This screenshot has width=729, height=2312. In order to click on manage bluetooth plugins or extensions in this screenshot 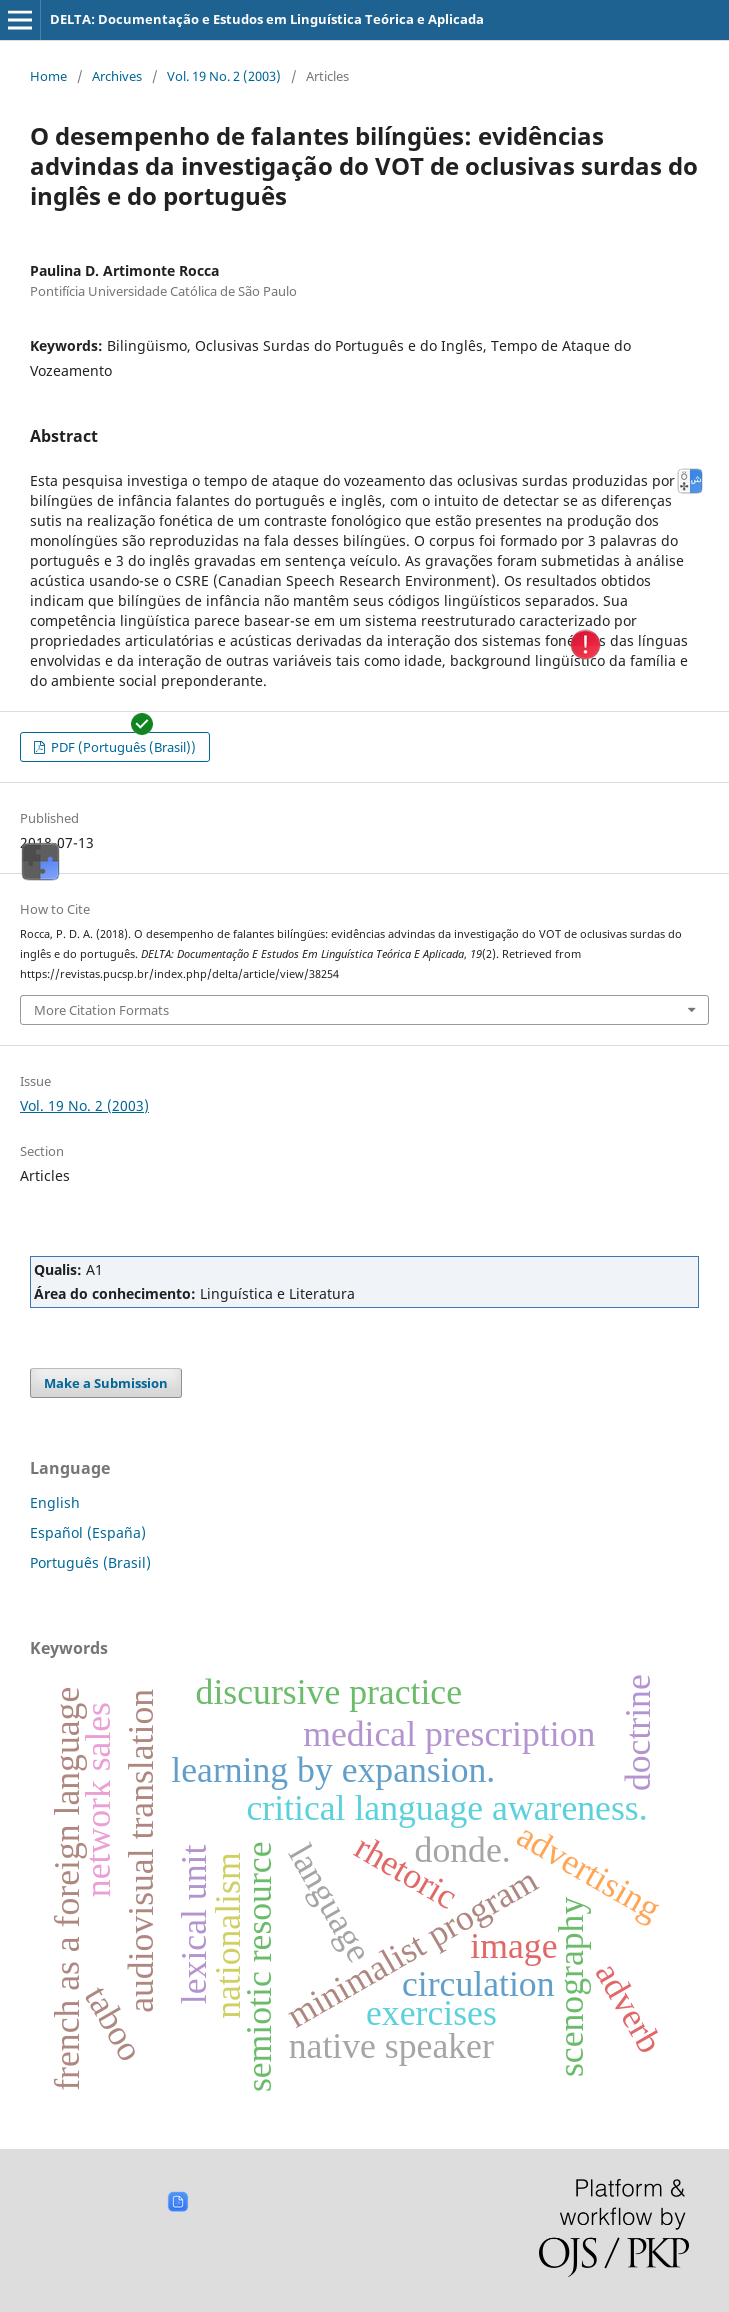, I will do `click(40, 861)`.